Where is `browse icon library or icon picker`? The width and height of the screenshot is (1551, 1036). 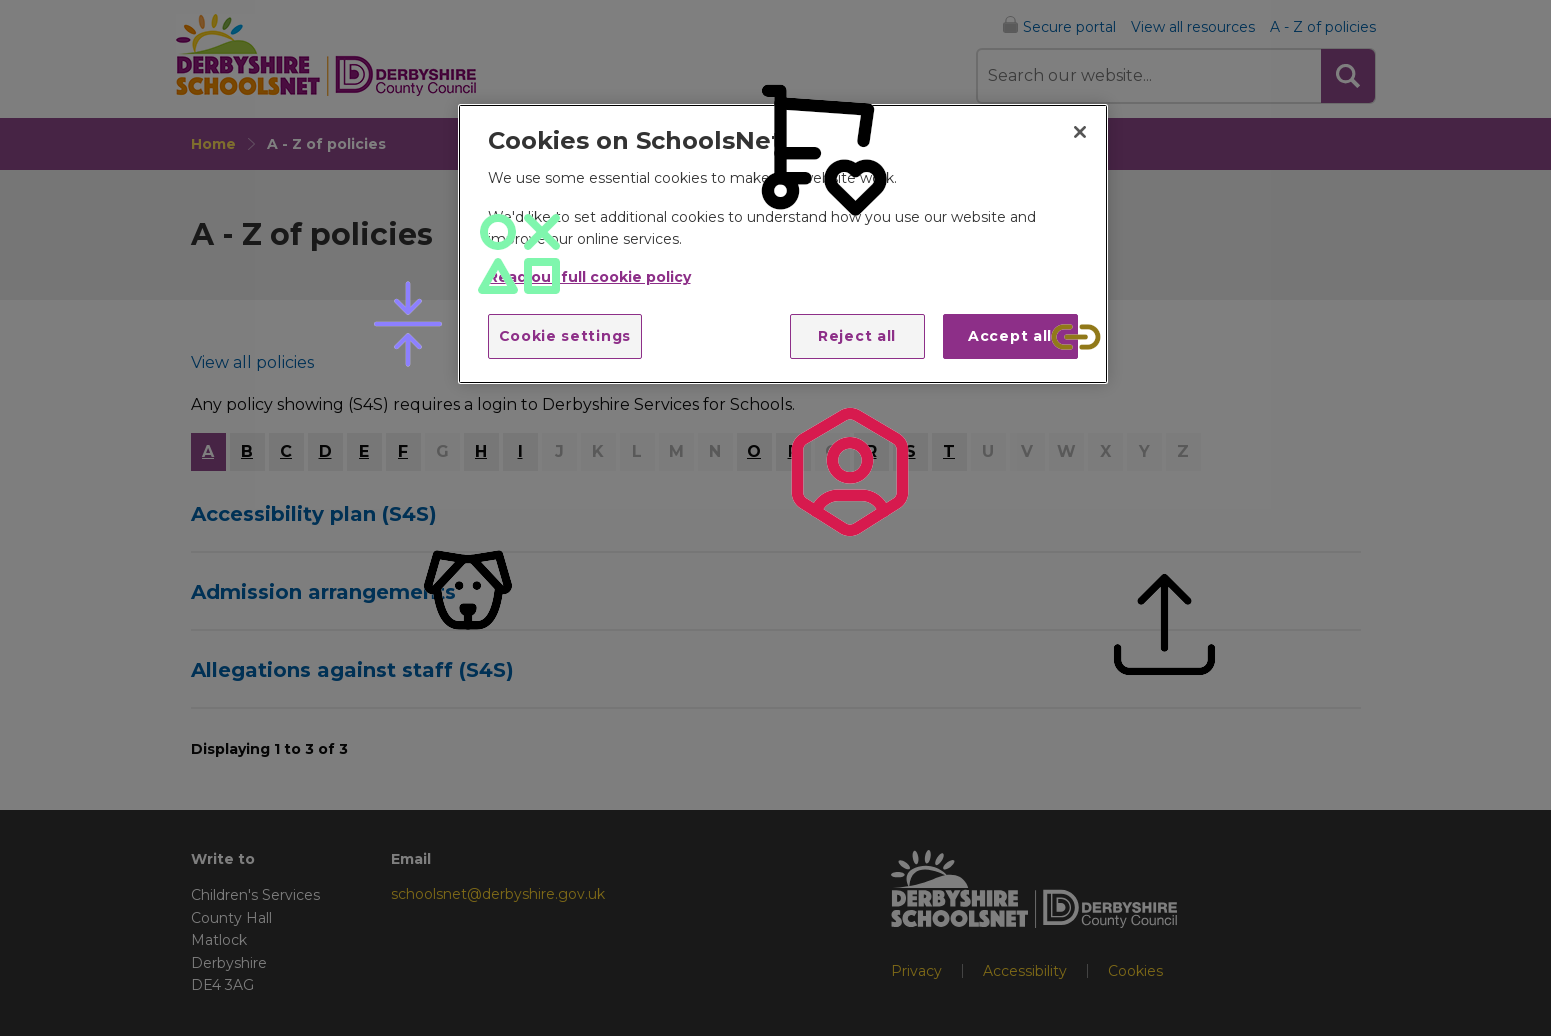 browse icon library or icon picker is located at coordinates (520, 254).